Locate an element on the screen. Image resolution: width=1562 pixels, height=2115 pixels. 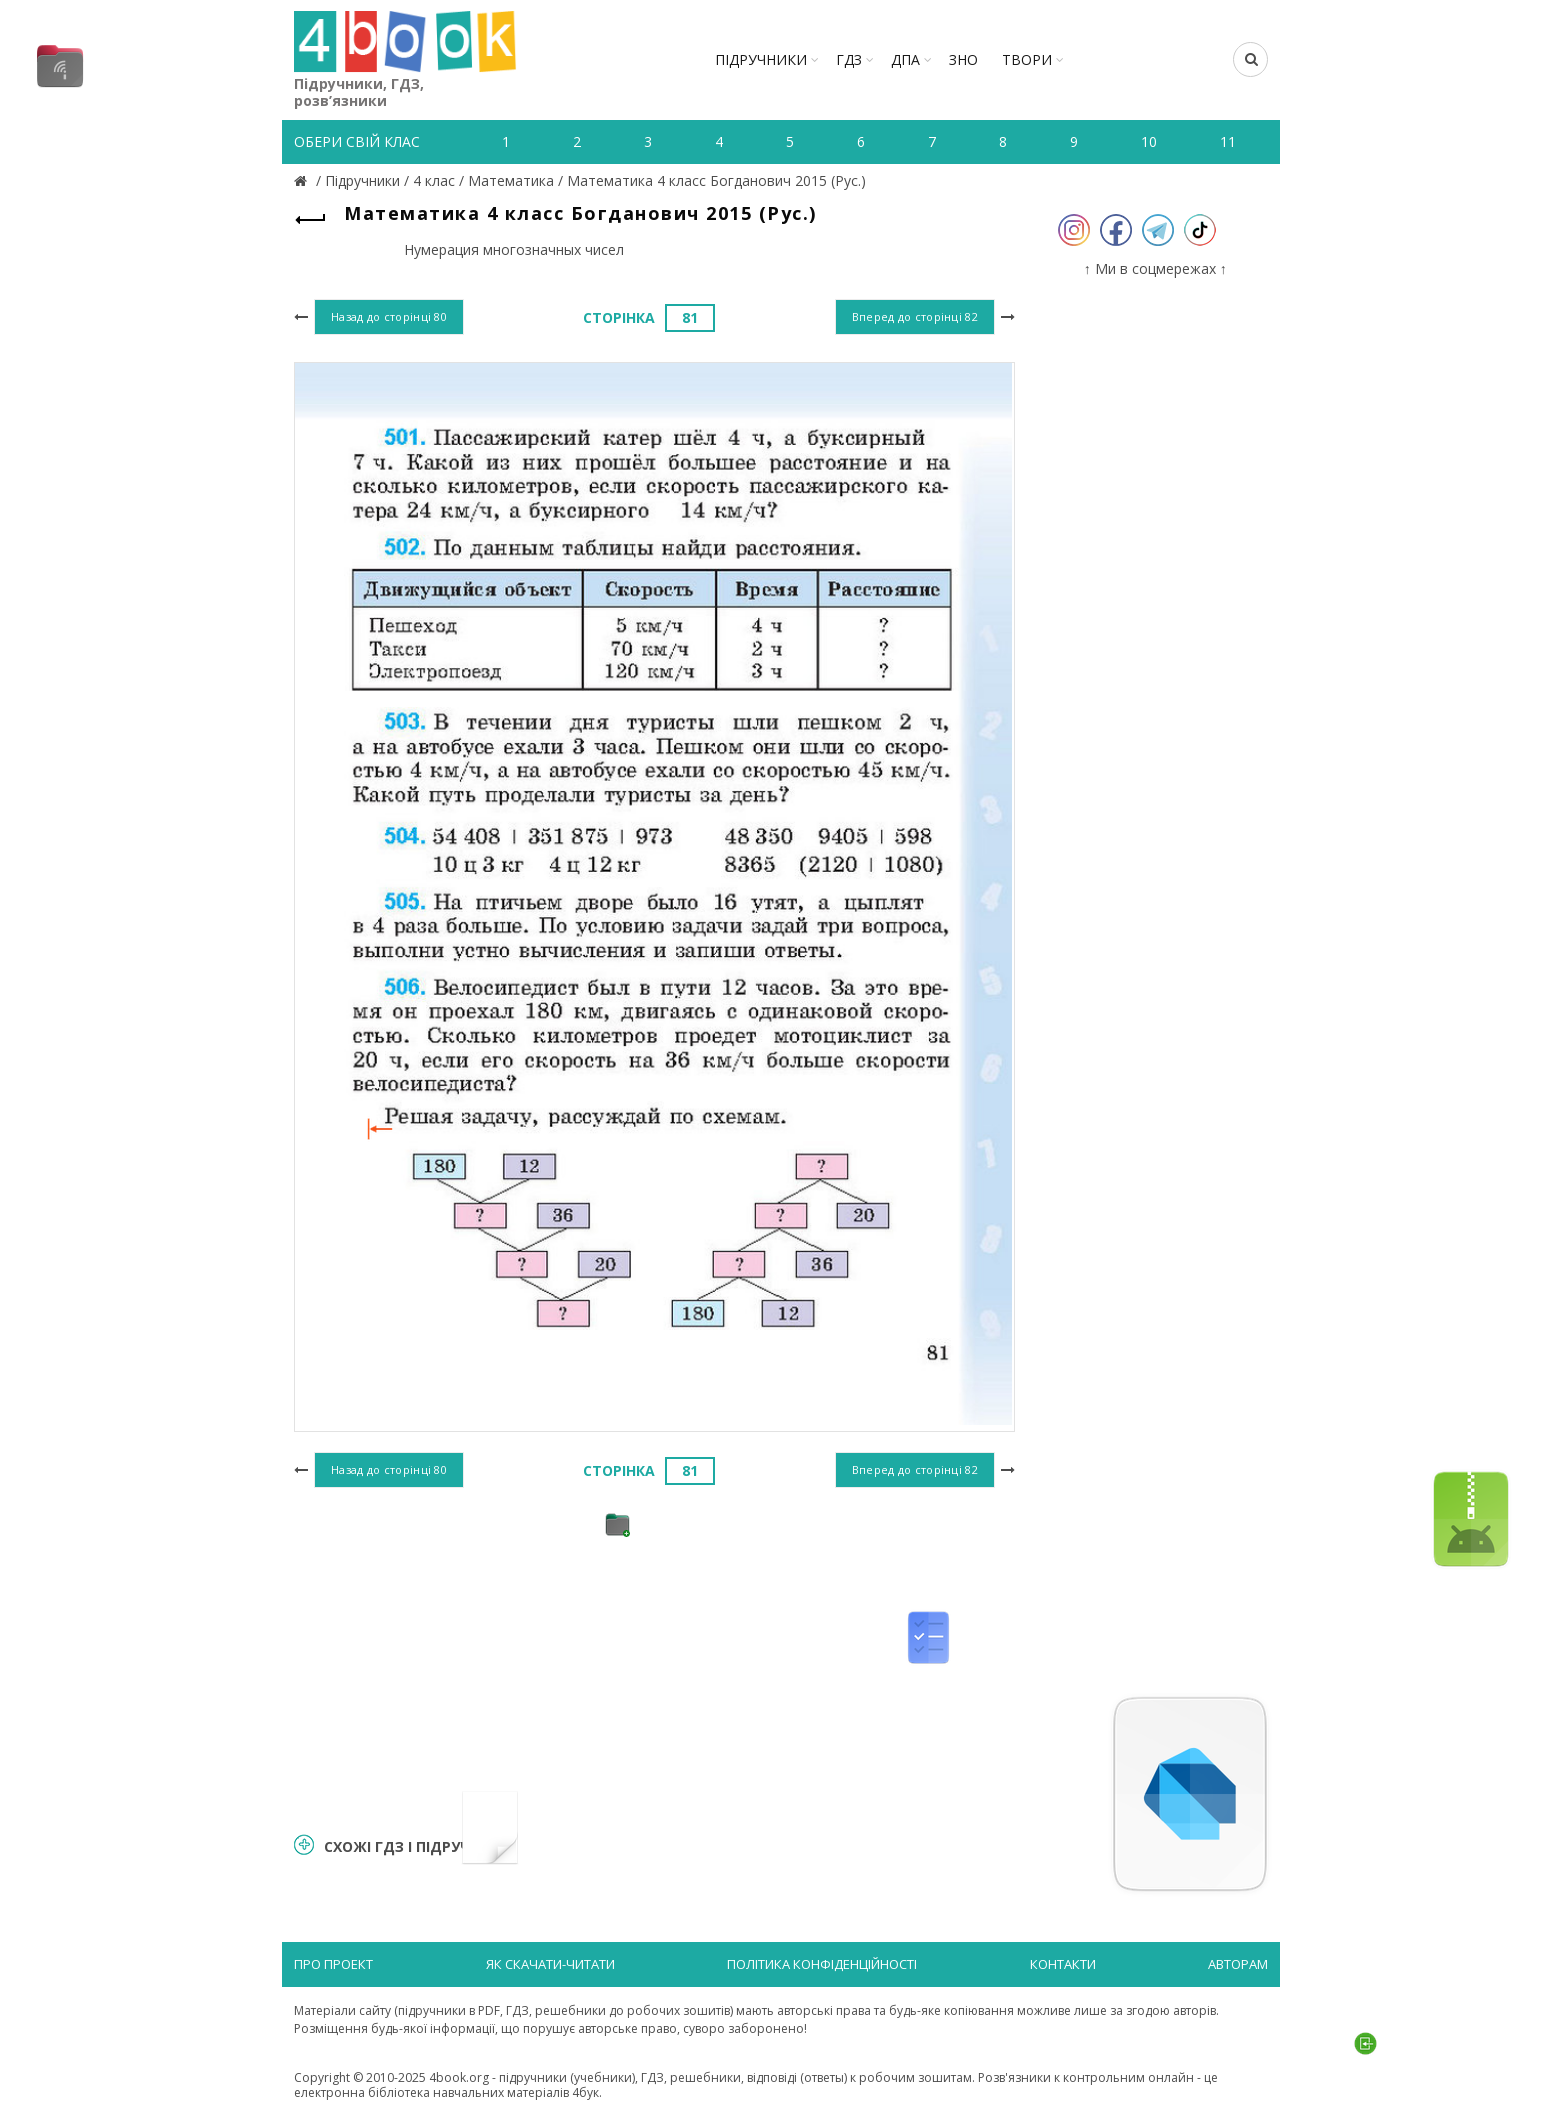
open insync cloud sync folder is located at coordinates (60, 66).